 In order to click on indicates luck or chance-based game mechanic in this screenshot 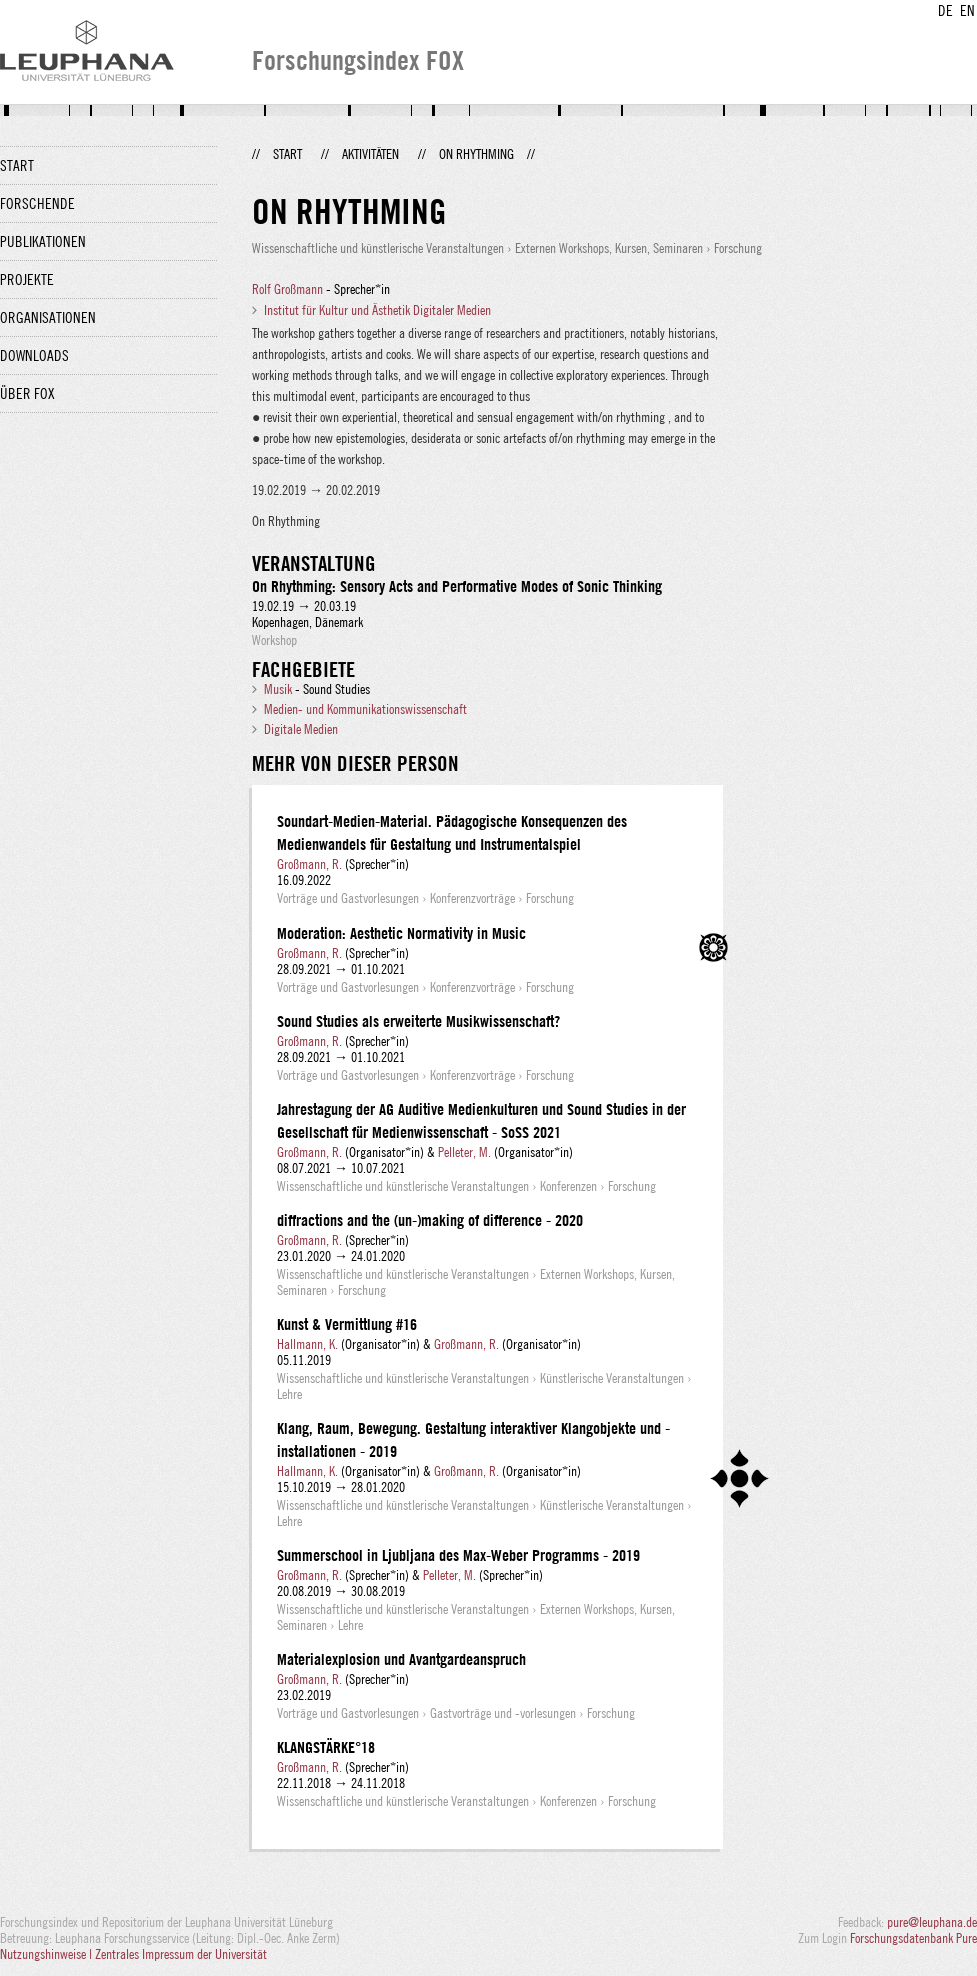, I will do `click(739, 1478)`.